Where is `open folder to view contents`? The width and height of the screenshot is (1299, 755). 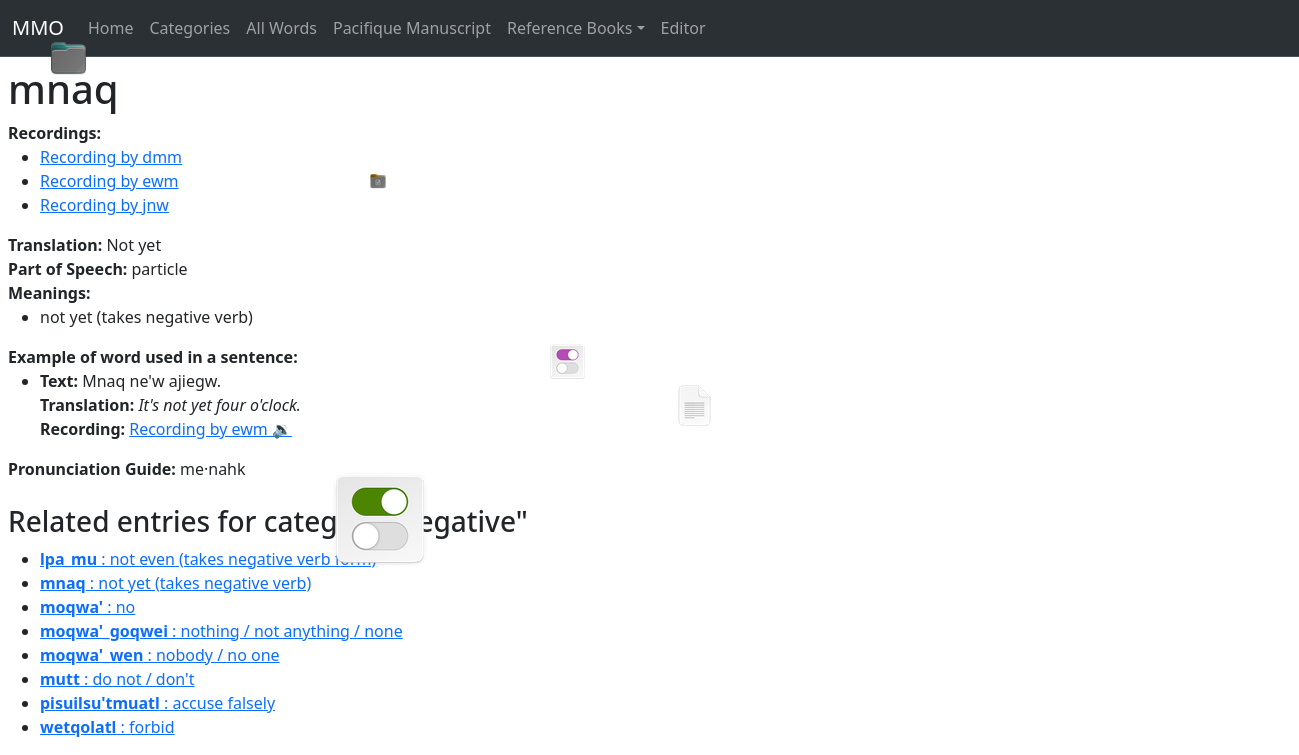 open folder to view contents is located at coordinates (68, 57).